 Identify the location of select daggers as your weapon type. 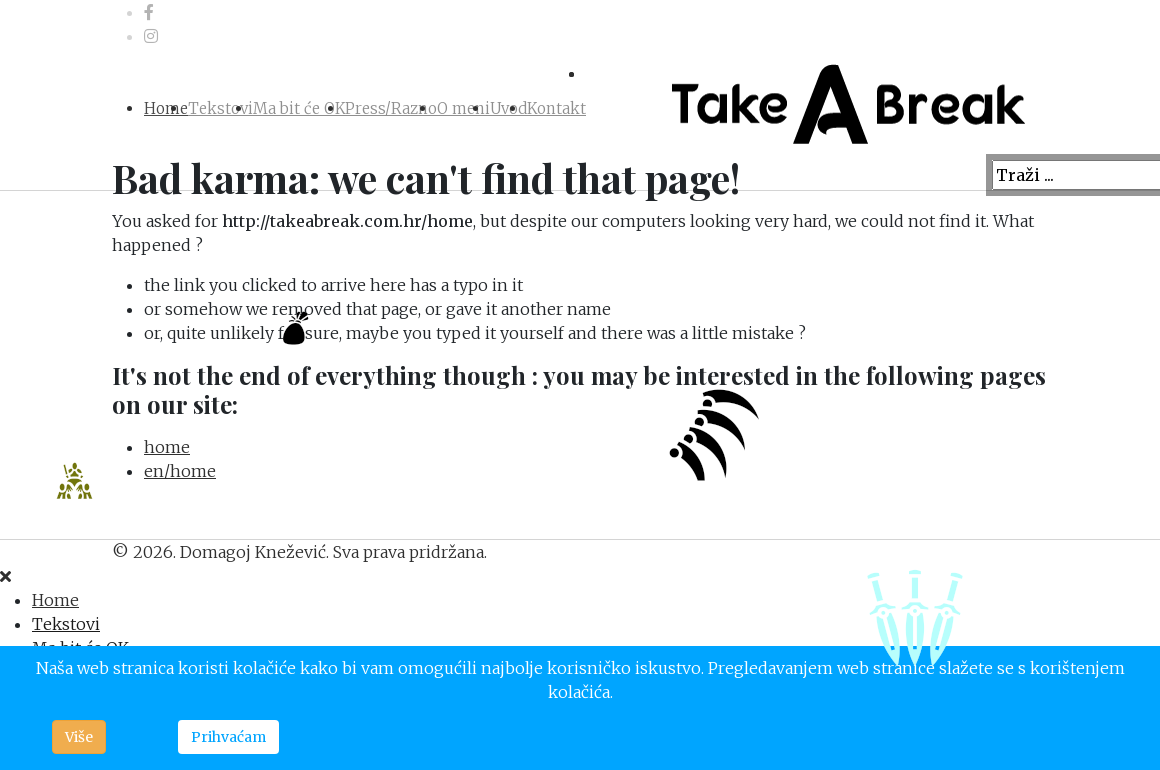
(915, 618).